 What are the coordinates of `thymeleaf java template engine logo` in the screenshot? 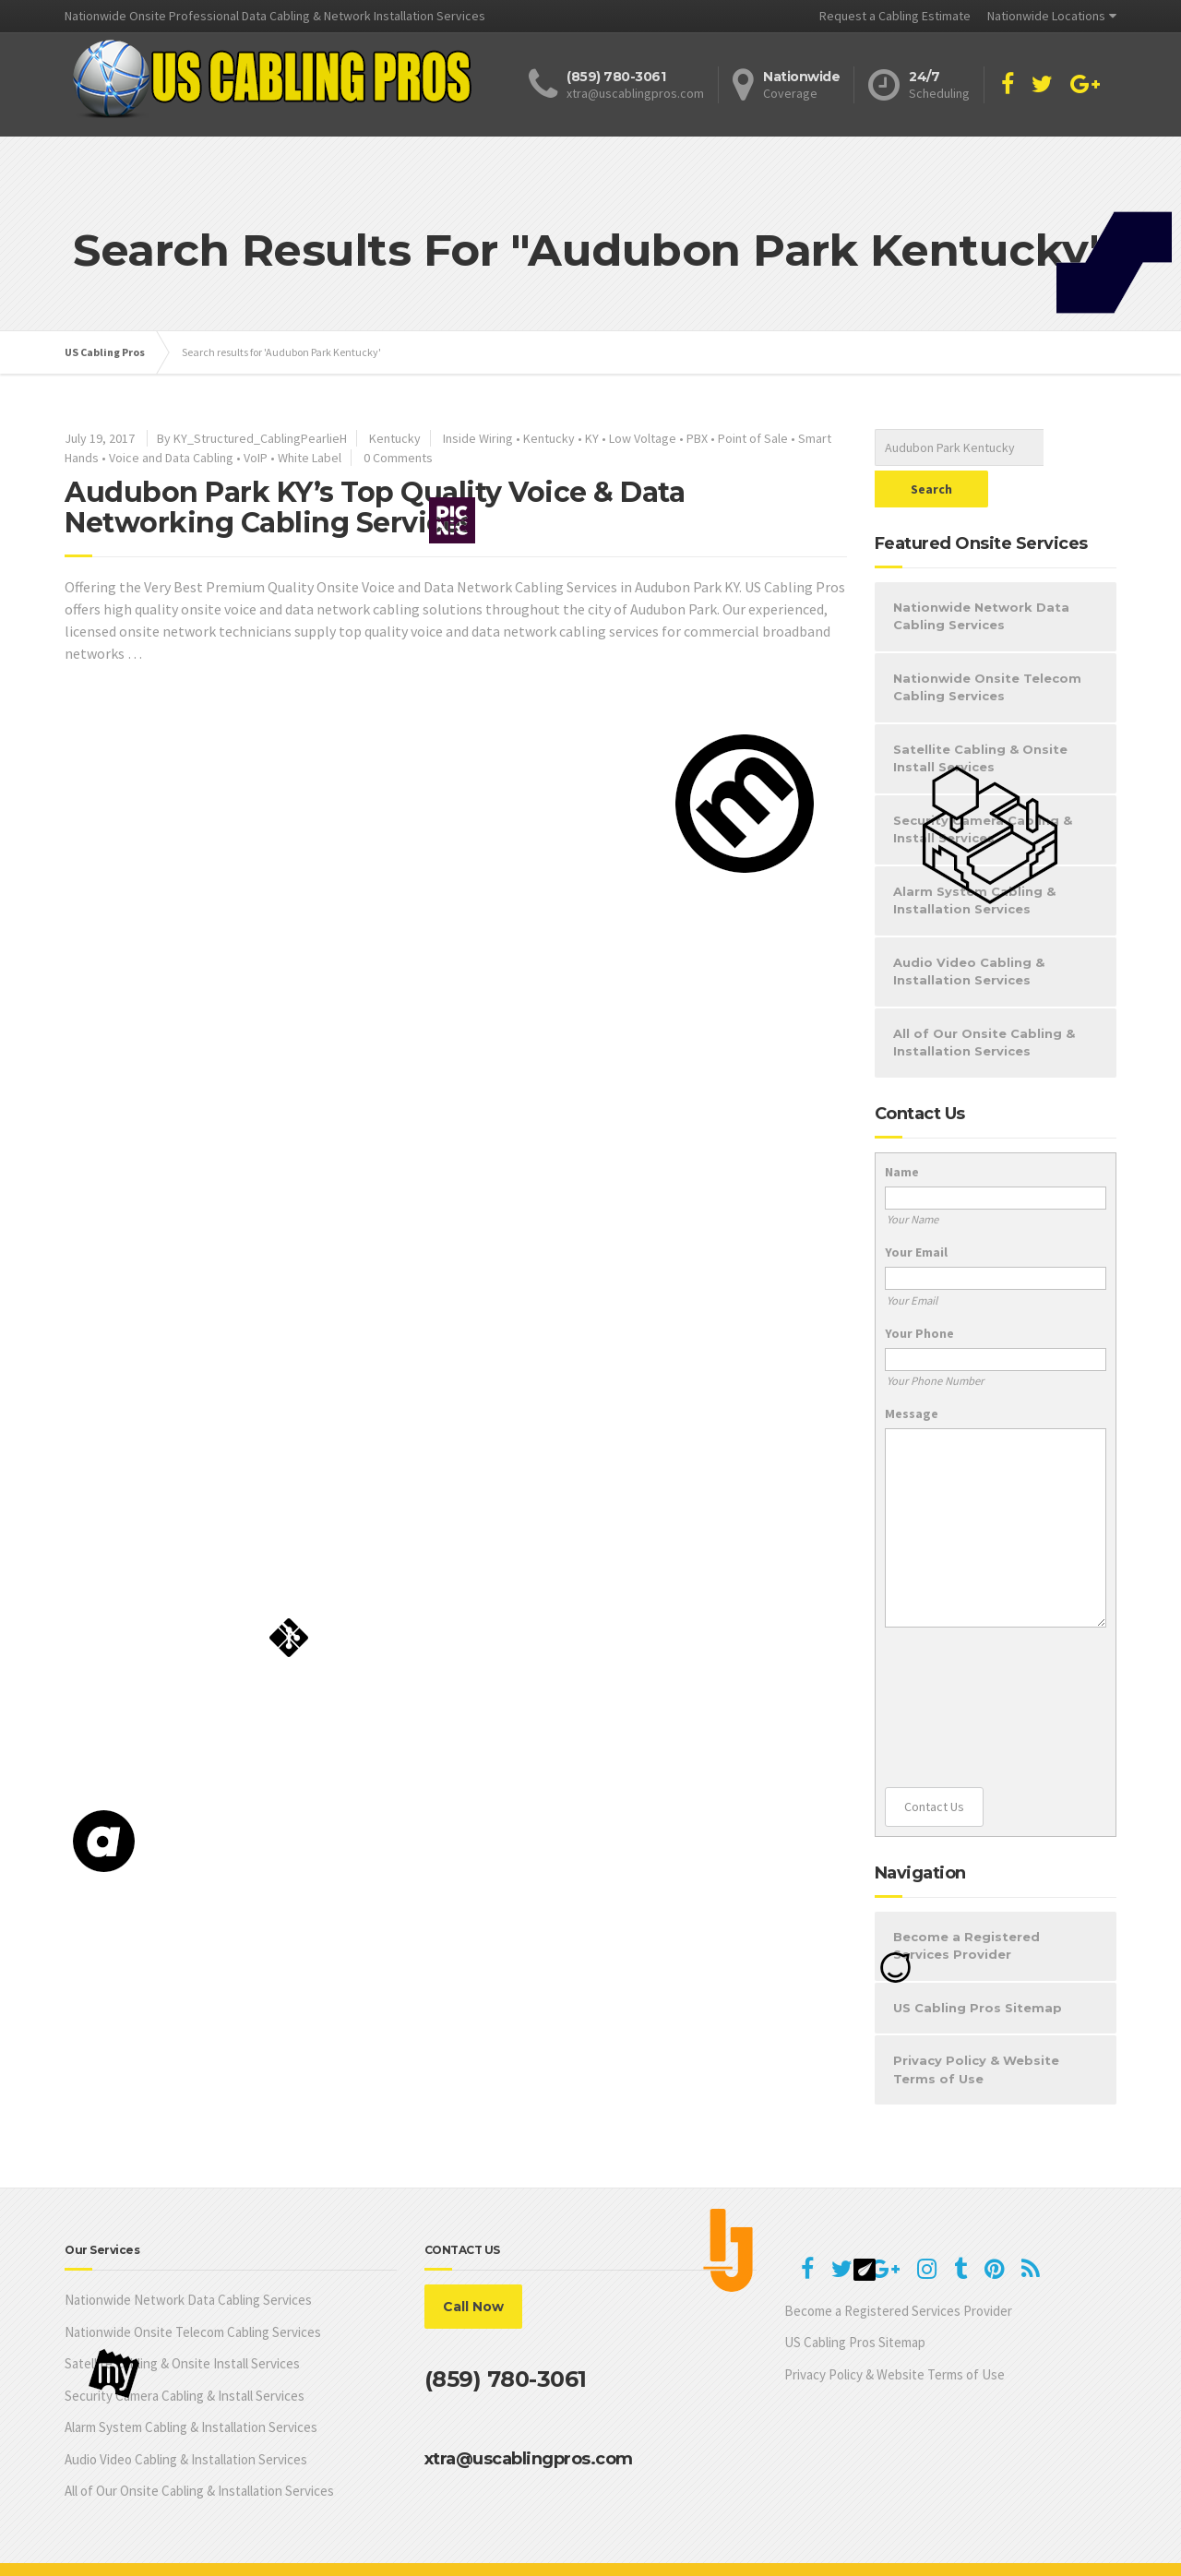 It's located at (865, 2270).